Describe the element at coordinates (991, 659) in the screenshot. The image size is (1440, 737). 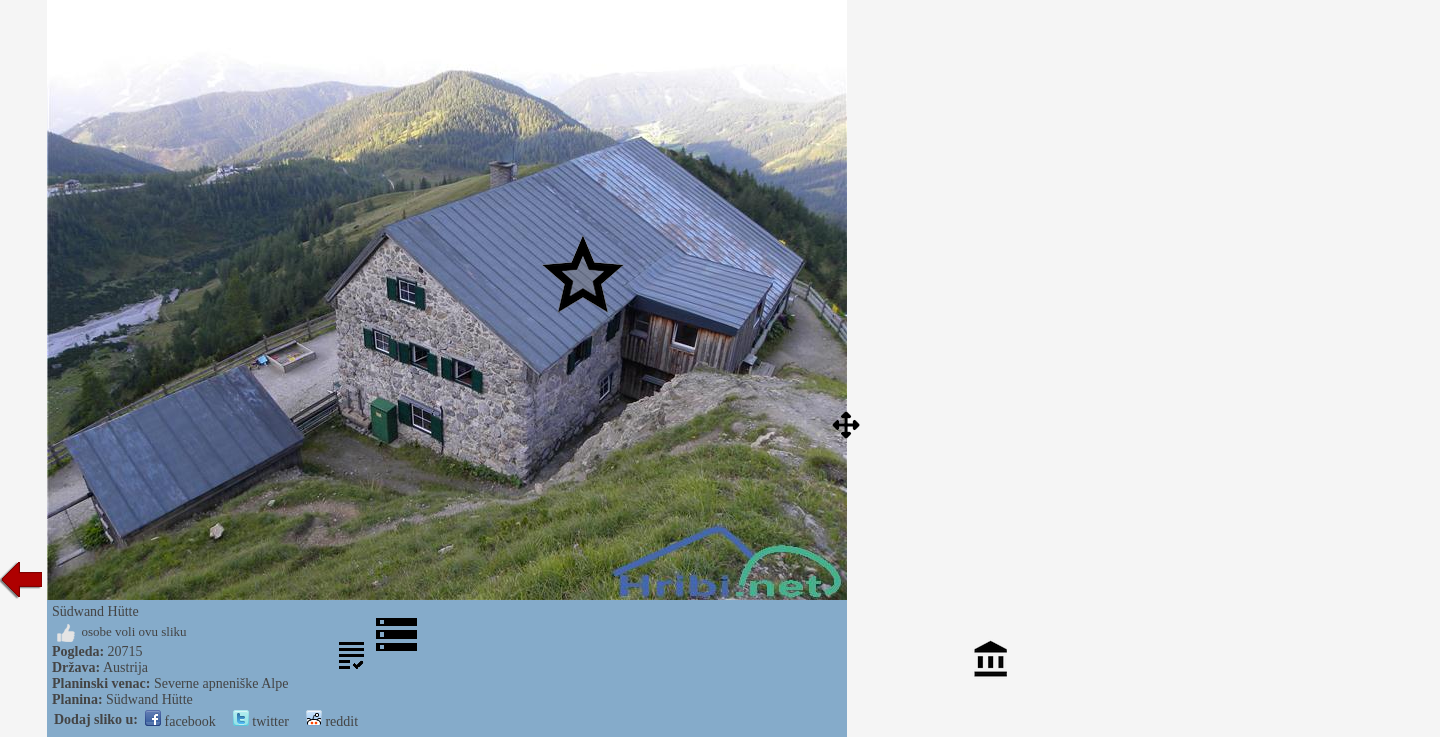
I see `access banking or financial services` at that location.